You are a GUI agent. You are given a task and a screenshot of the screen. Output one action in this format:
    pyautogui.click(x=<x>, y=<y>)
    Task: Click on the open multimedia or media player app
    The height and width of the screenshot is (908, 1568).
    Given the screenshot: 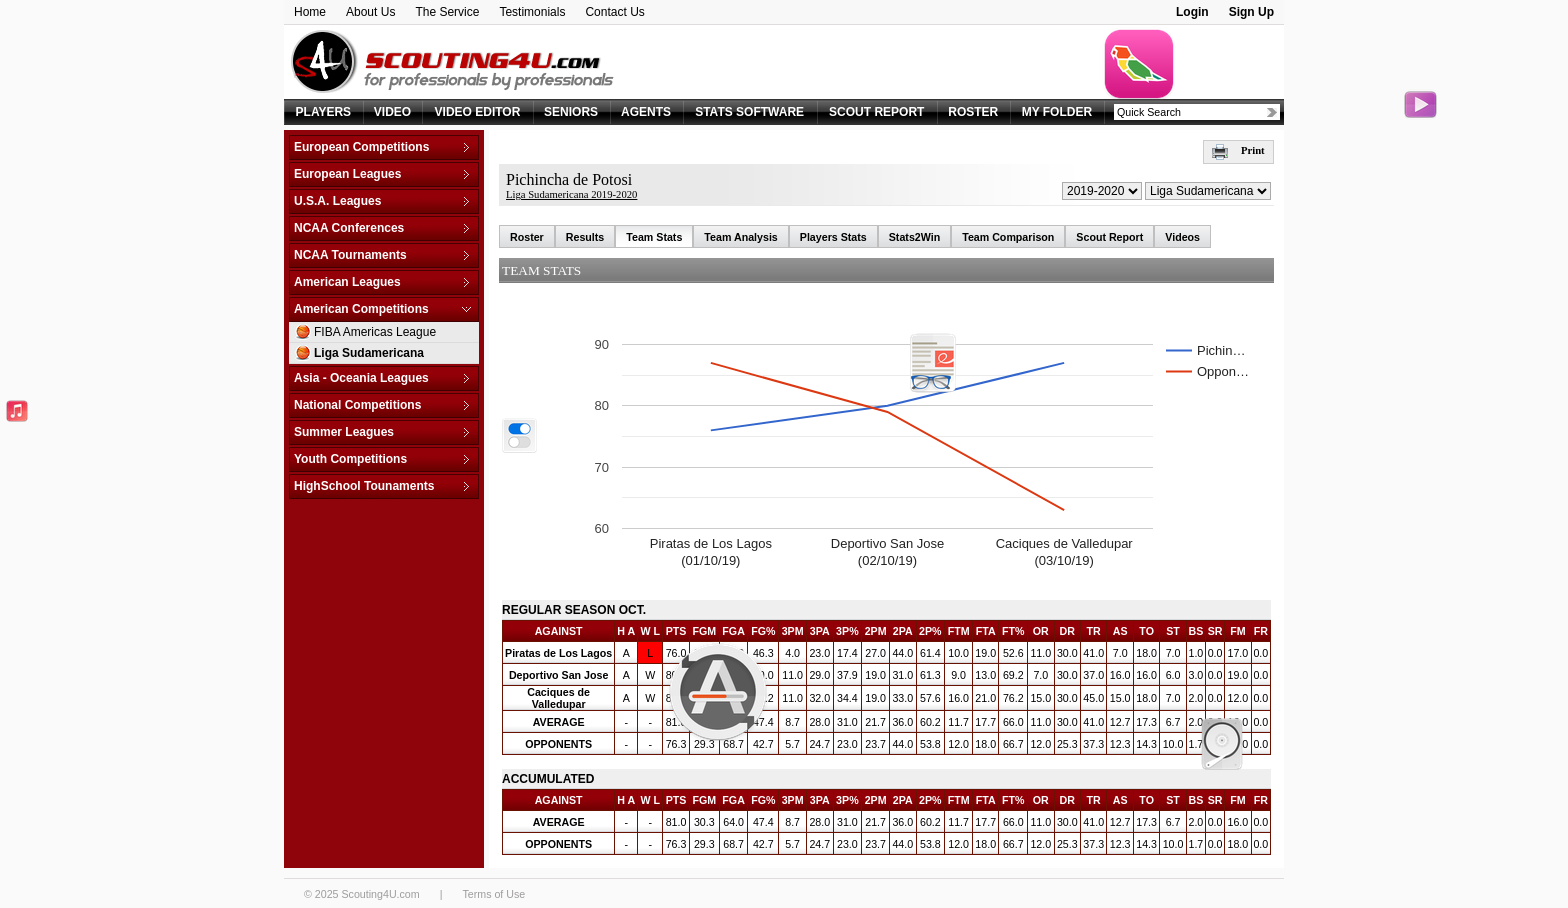 What is the action you would take?
    pyautogui.click(x=1420, y=104)
    